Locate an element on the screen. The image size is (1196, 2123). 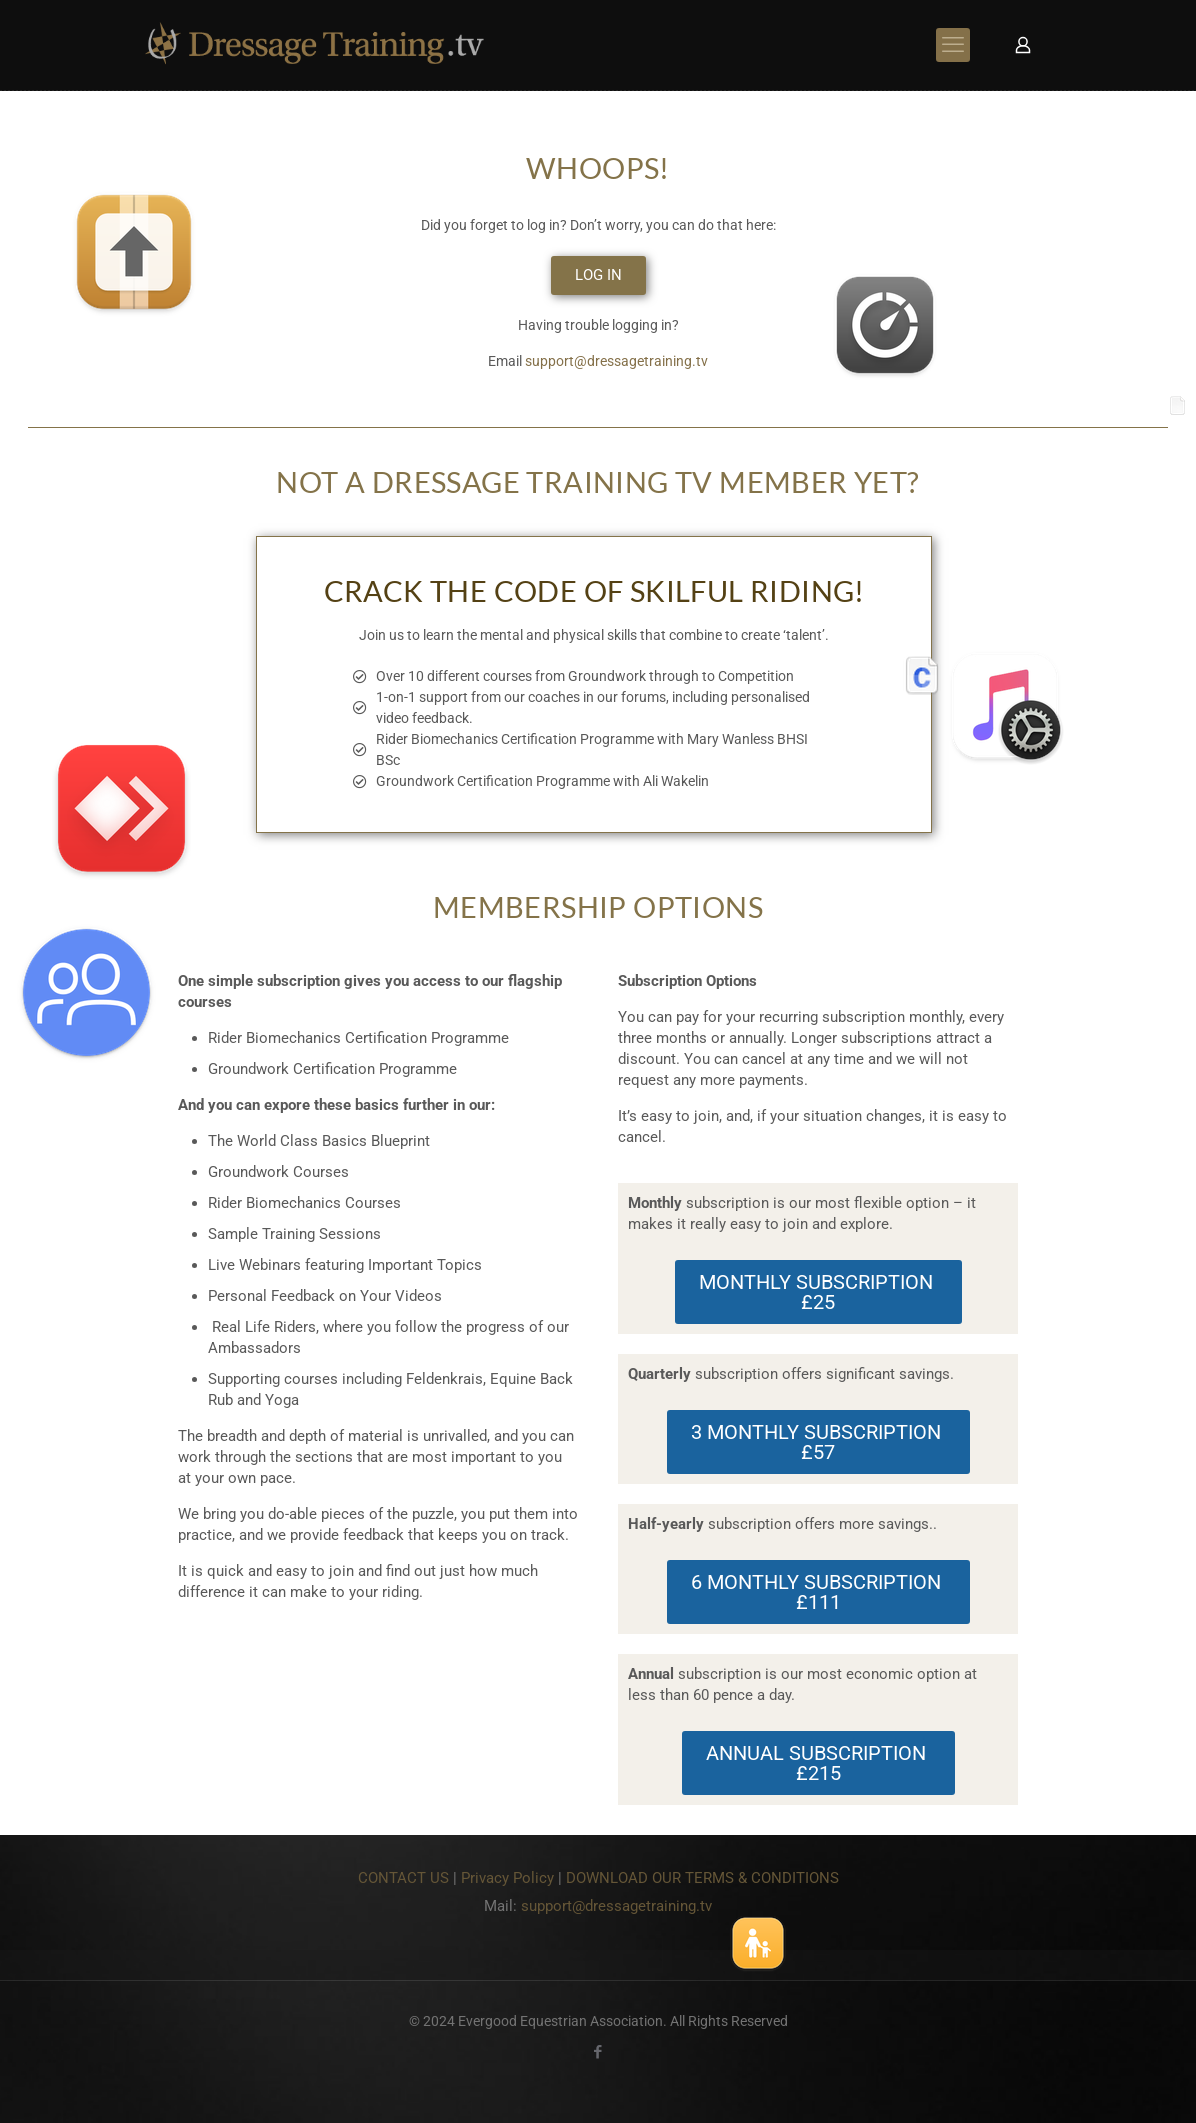
system update package ready to install is located at coordinates (134, 254).